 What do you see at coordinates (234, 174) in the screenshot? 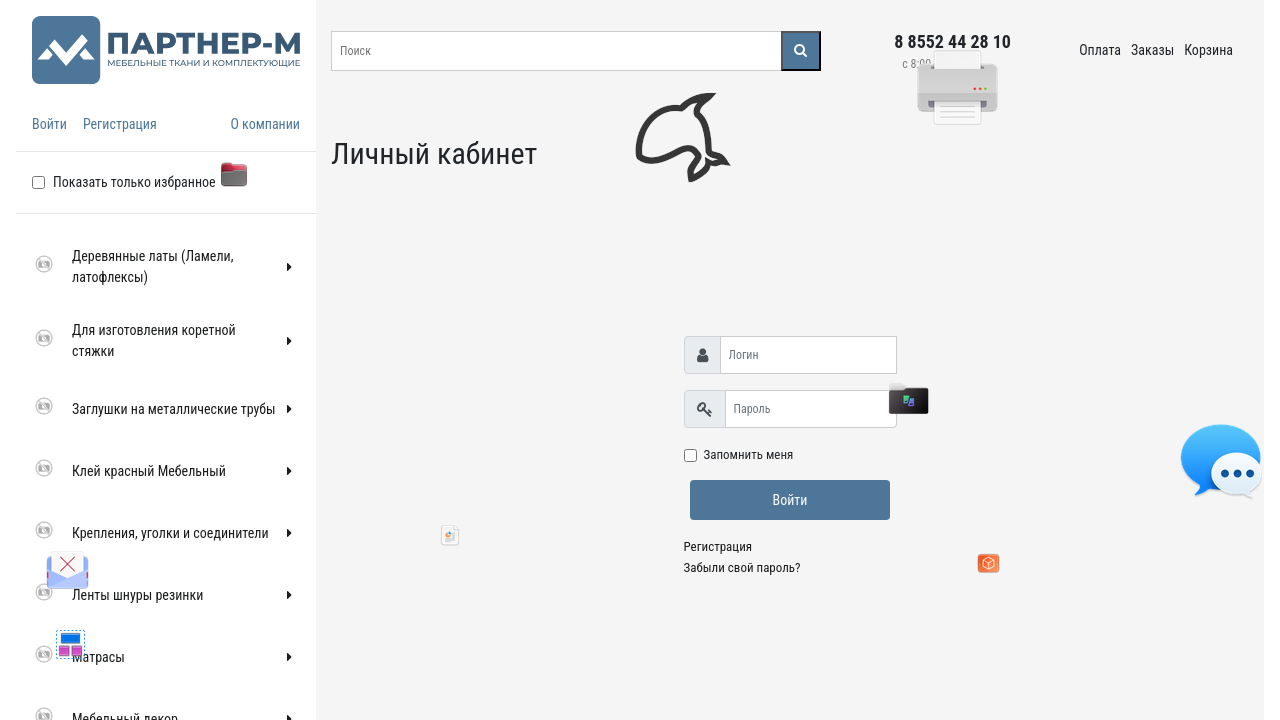
I see `drop files here to move them into this folder` at bounding box center [234, 174].